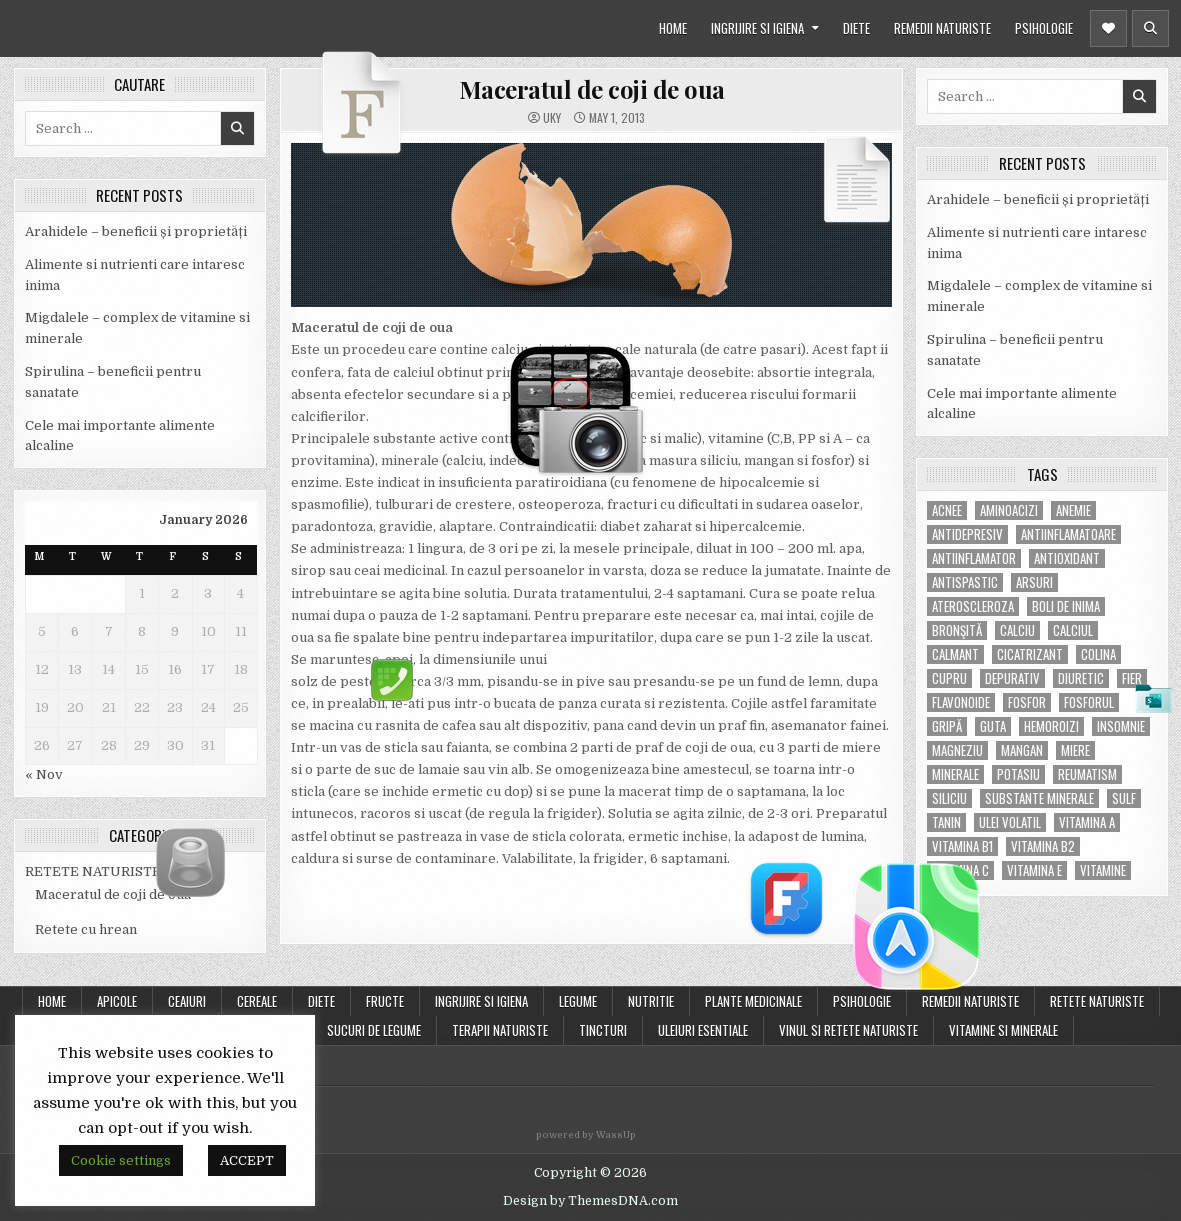 The image size is (1181, 1221). What do you see at coordinates (190, 862) in the screenshot?
I see `open preview app to view images and PDFs` at bounding box center [190, 862].